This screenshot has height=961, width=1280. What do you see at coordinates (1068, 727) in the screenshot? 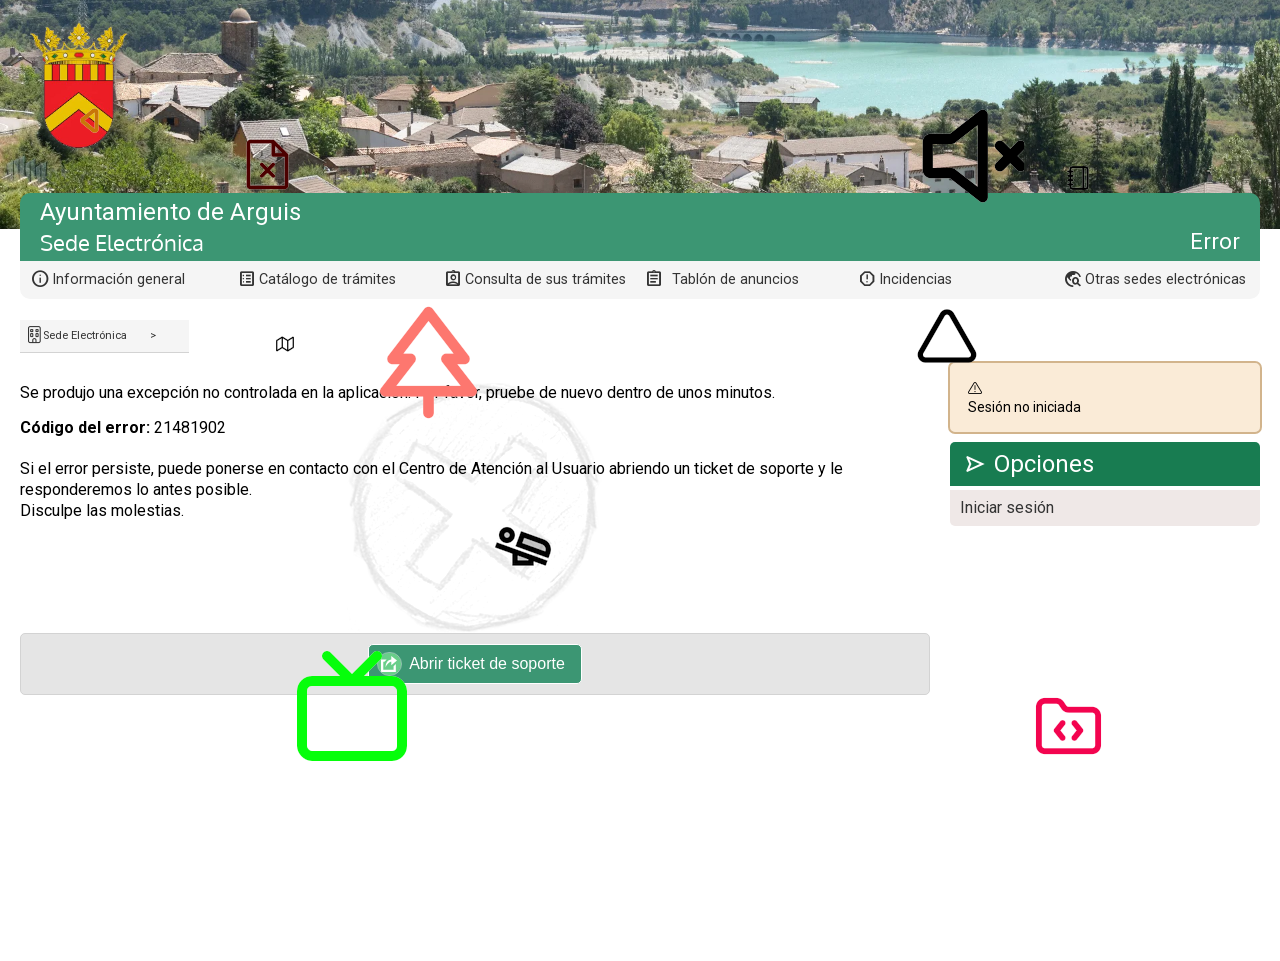
I see `open code files directory` at bounding box center [1068, 727].